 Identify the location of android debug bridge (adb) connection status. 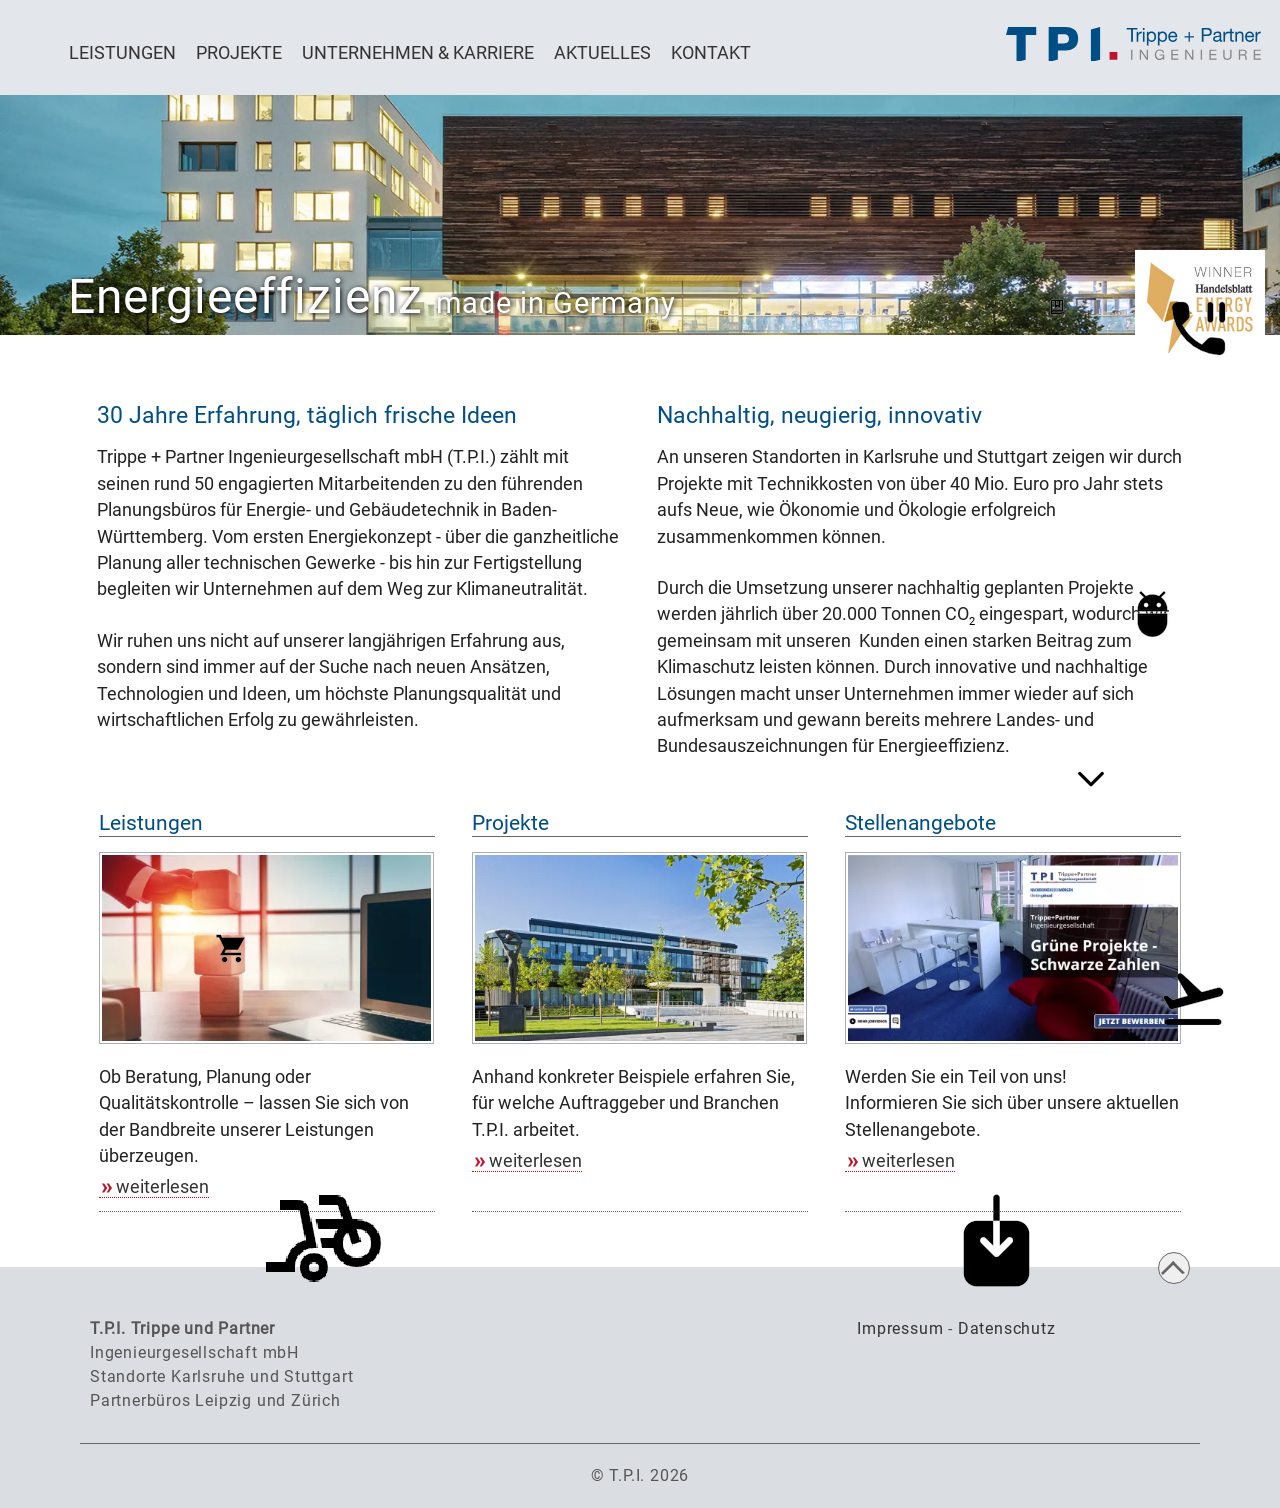
(1152, 613).